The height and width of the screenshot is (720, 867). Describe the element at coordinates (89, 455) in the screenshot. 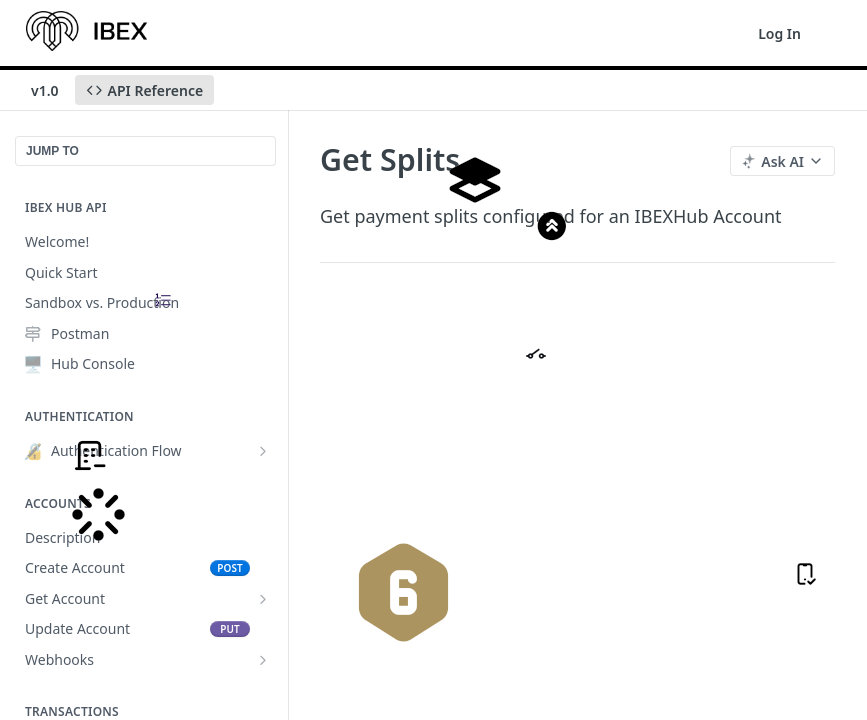

I see `remove a building from your list` at that location.